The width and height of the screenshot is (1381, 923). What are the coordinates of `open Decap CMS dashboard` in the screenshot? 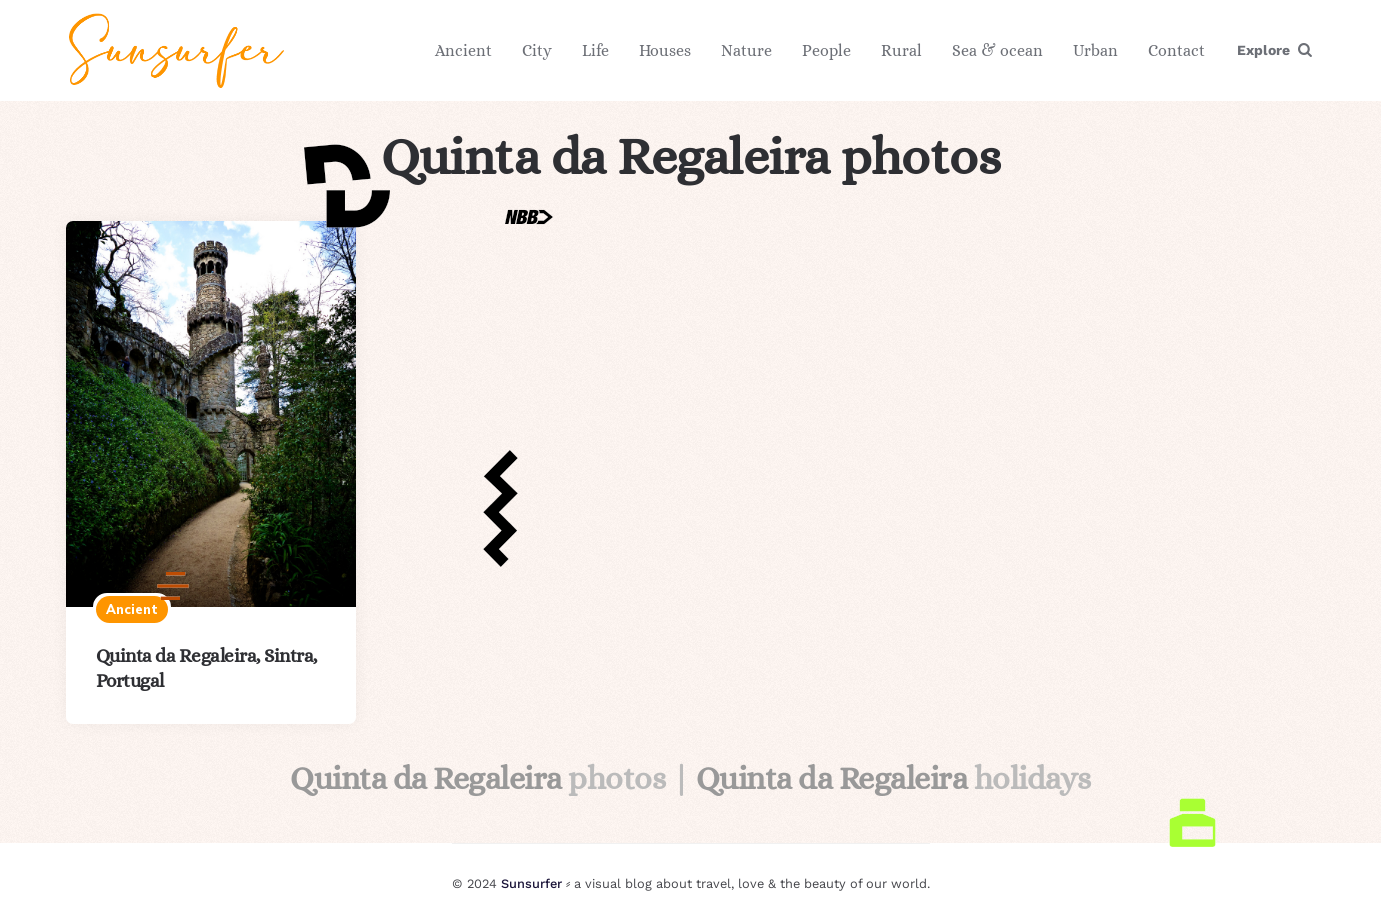 It's located at (347, 186).